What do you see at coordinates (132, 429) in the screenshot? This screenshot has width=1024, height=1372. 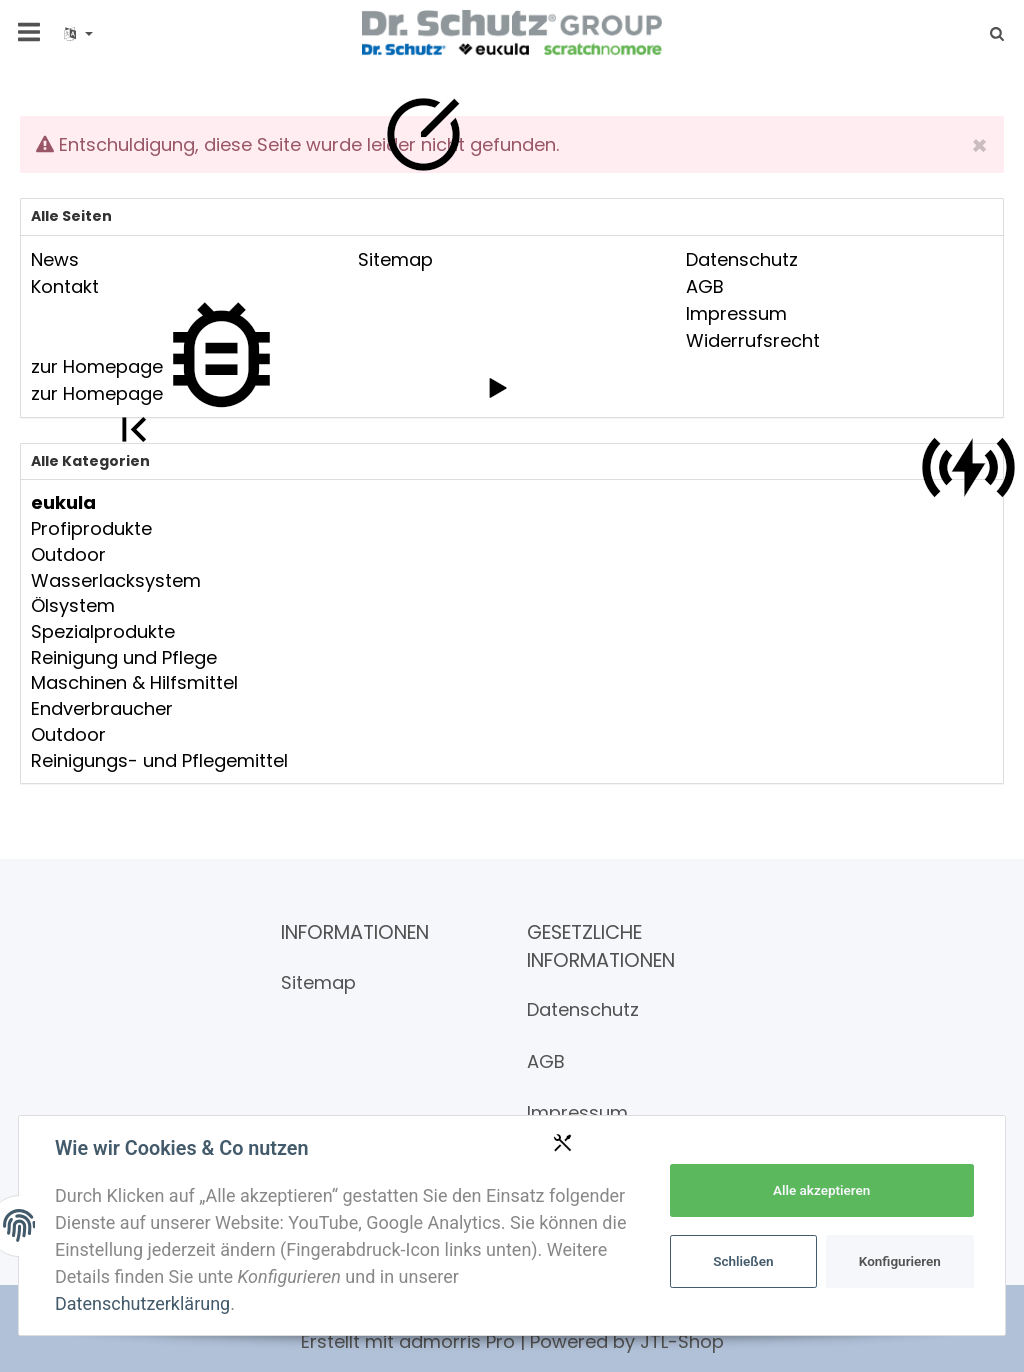 I see `skip to previous track` at bounding box center [132, 429].